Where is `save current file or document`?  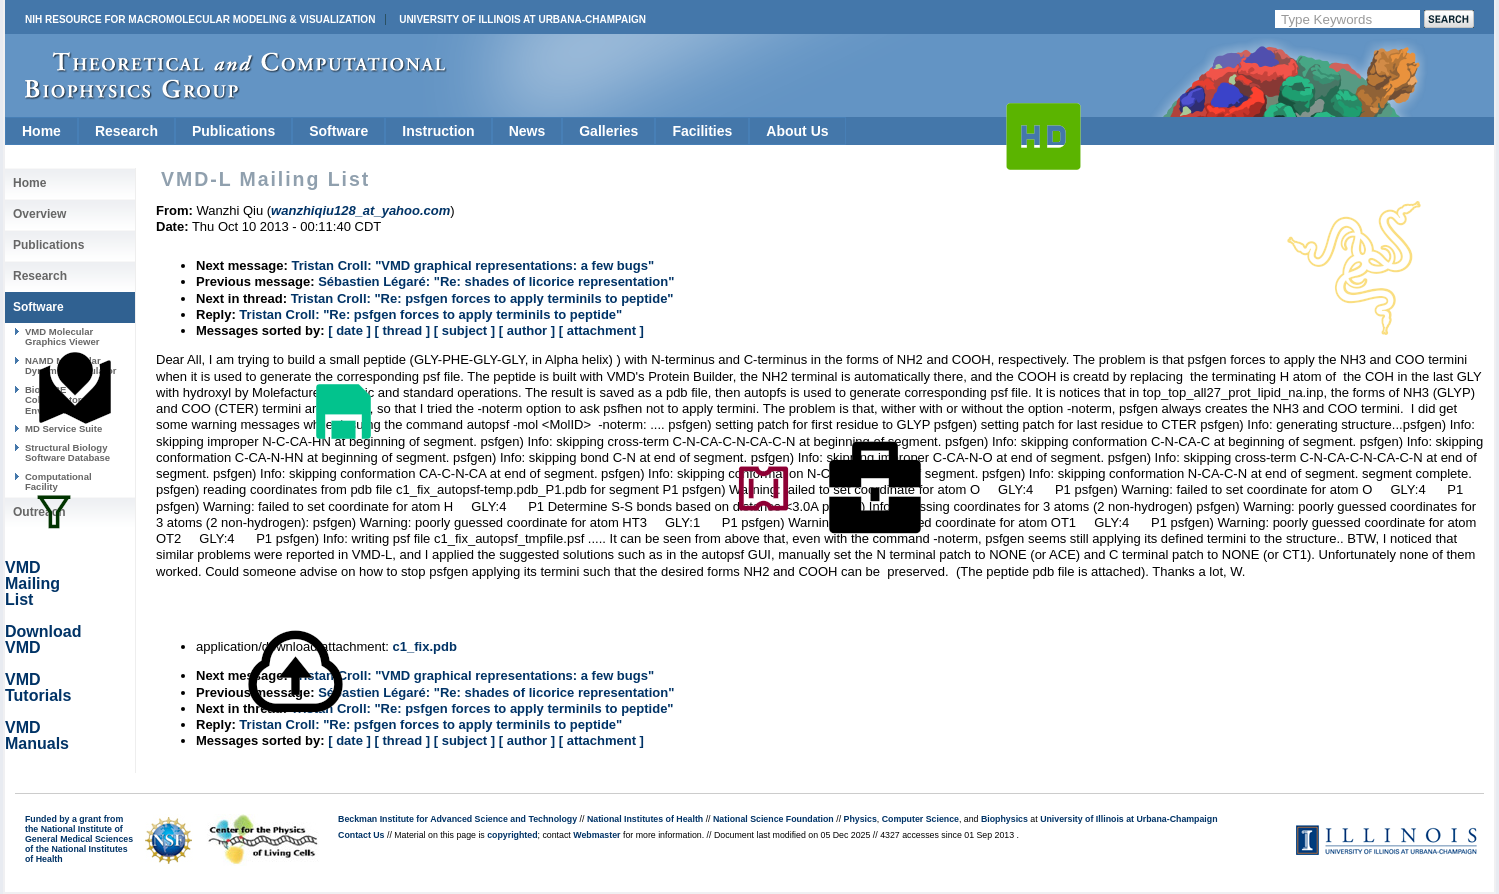 save current file or document is located at coordinates (343, 411).